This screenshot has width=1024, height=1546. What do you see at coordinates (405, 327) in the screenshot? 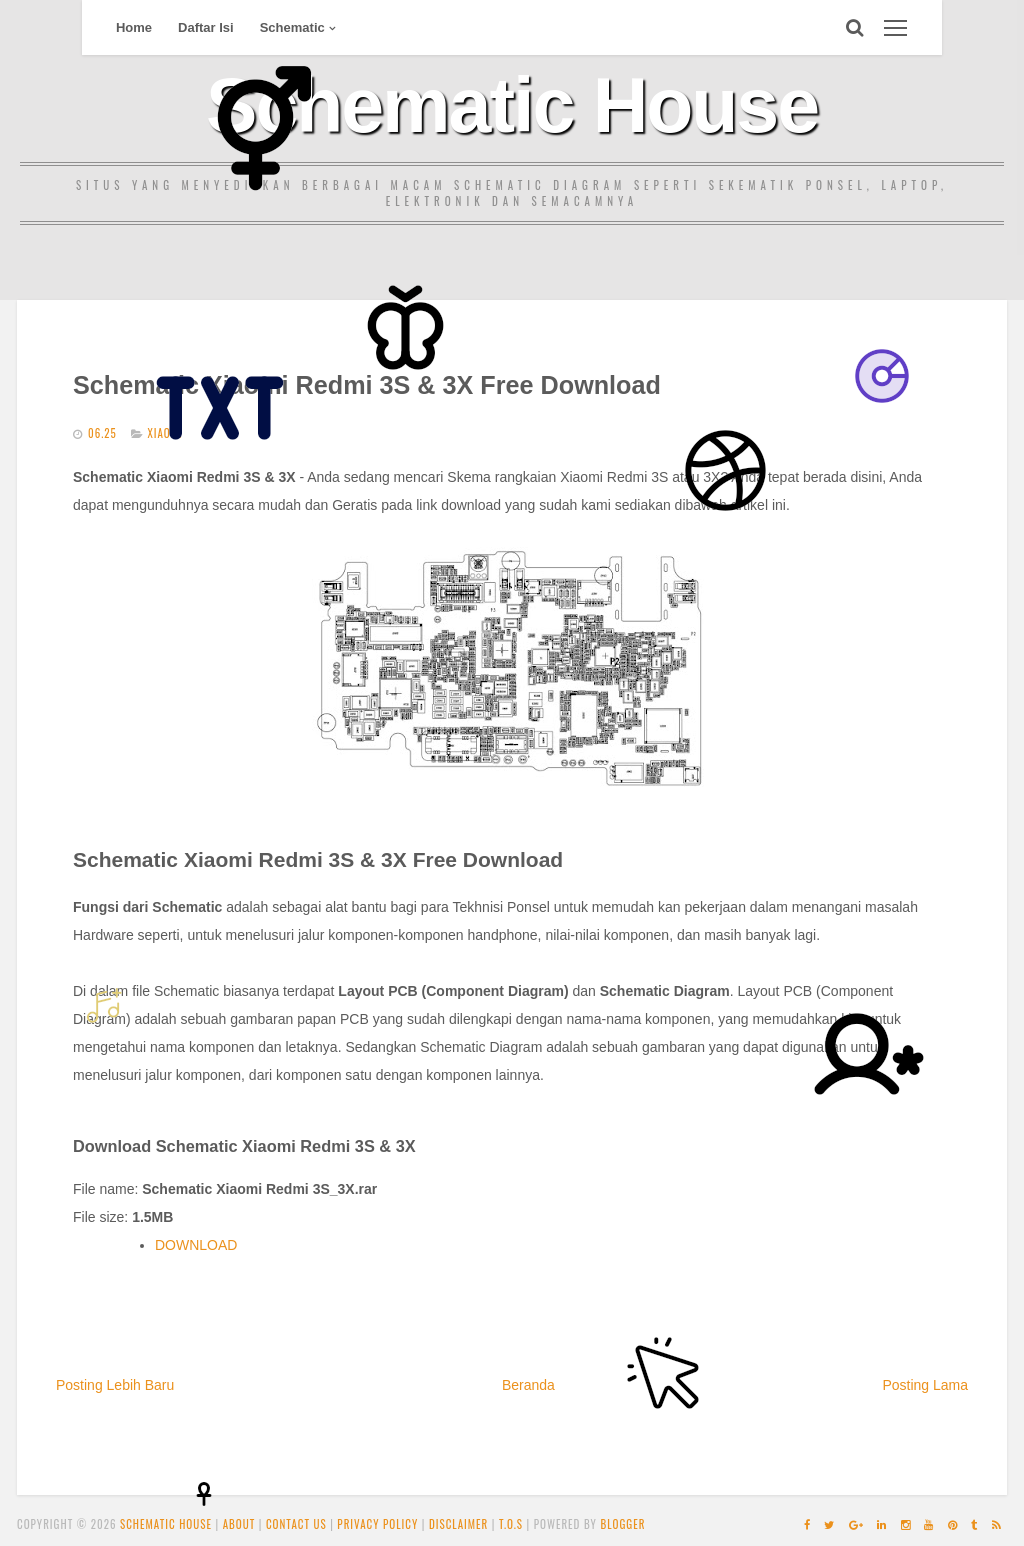
I see `access nature or wildlife content` at bounding box center [405, 327].